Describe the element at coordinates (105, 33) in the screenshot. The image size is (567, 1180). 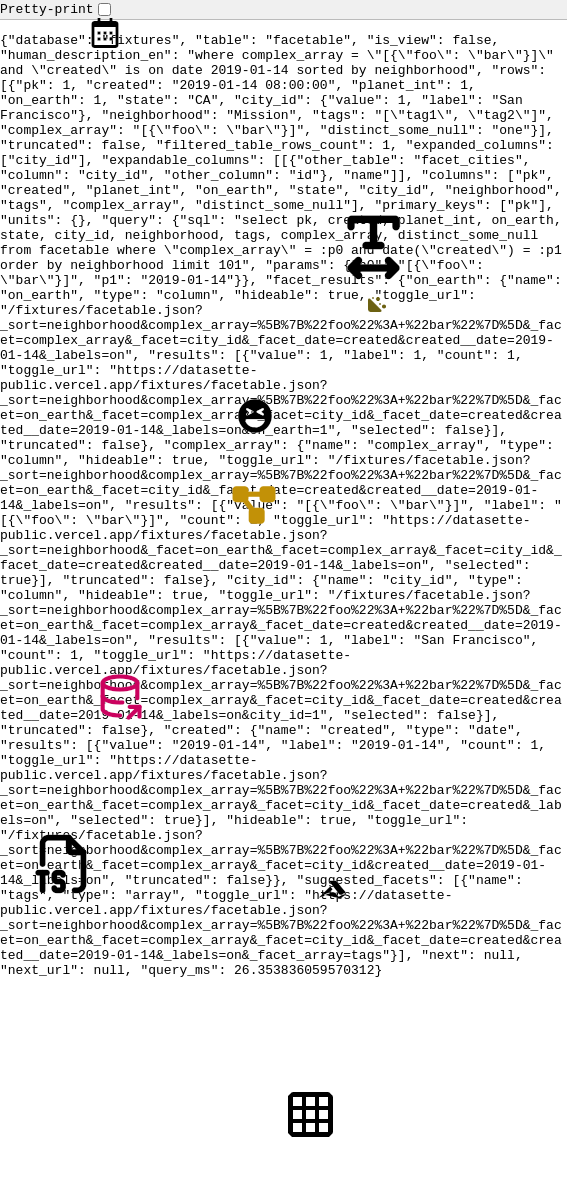
I see `view calendar or schedule` at that location.